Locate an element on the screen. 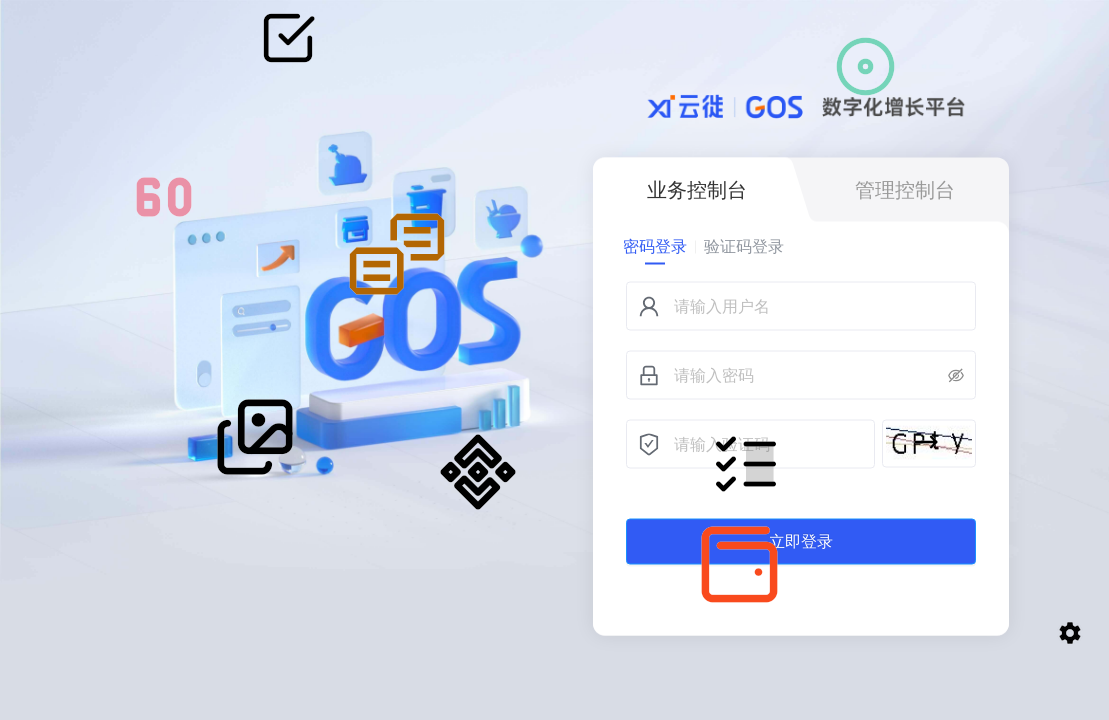 The width and height of the screenshot is (1109, 720). play or access music library is located at coordinates (865, 66).